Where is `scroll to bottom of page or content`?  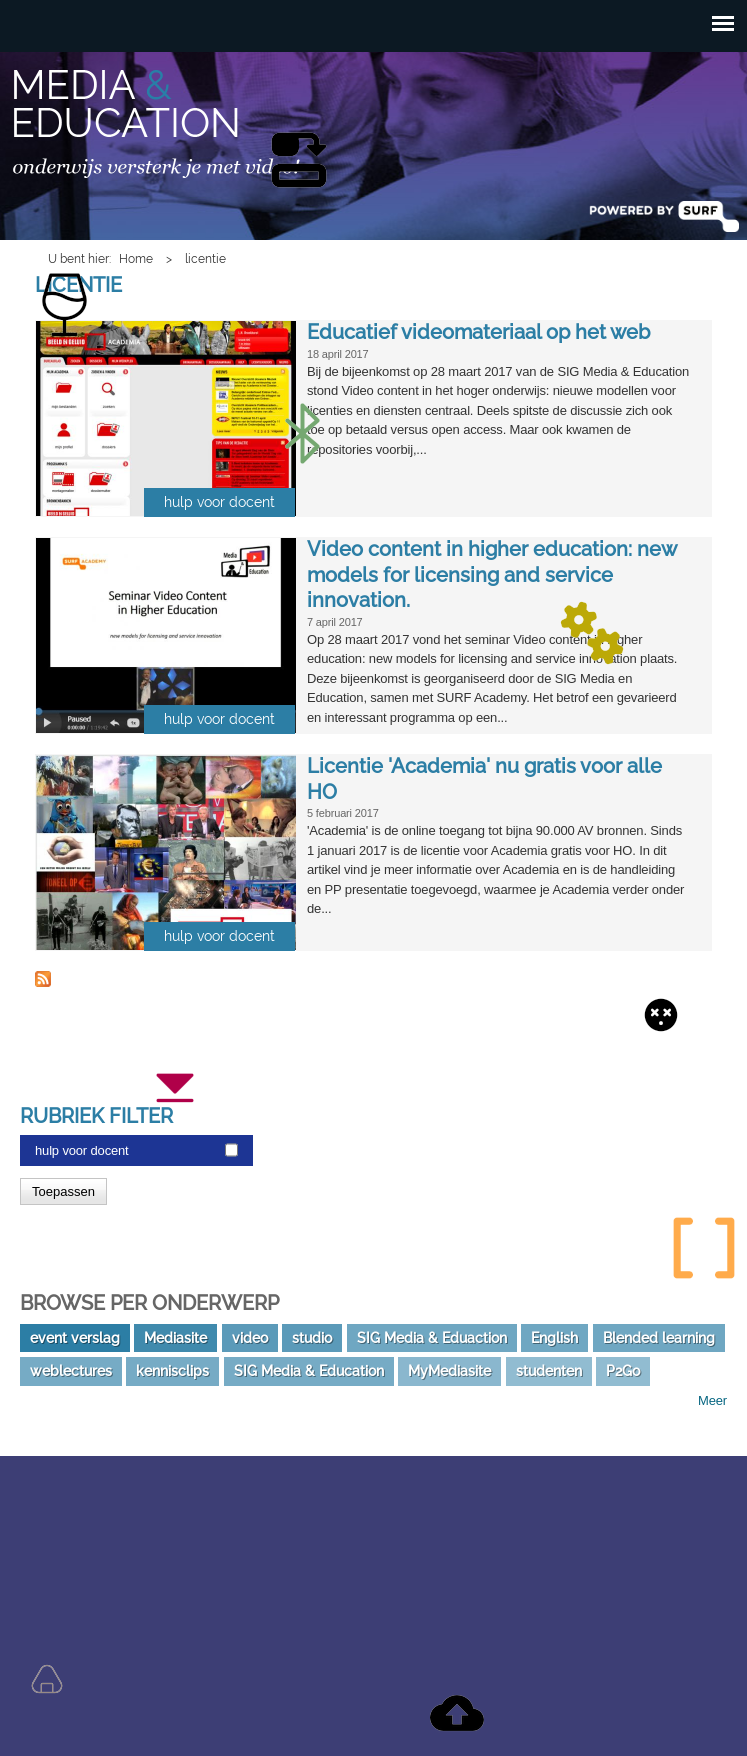 scroll to bottom of page or content is located at coordinates (175, 1087).